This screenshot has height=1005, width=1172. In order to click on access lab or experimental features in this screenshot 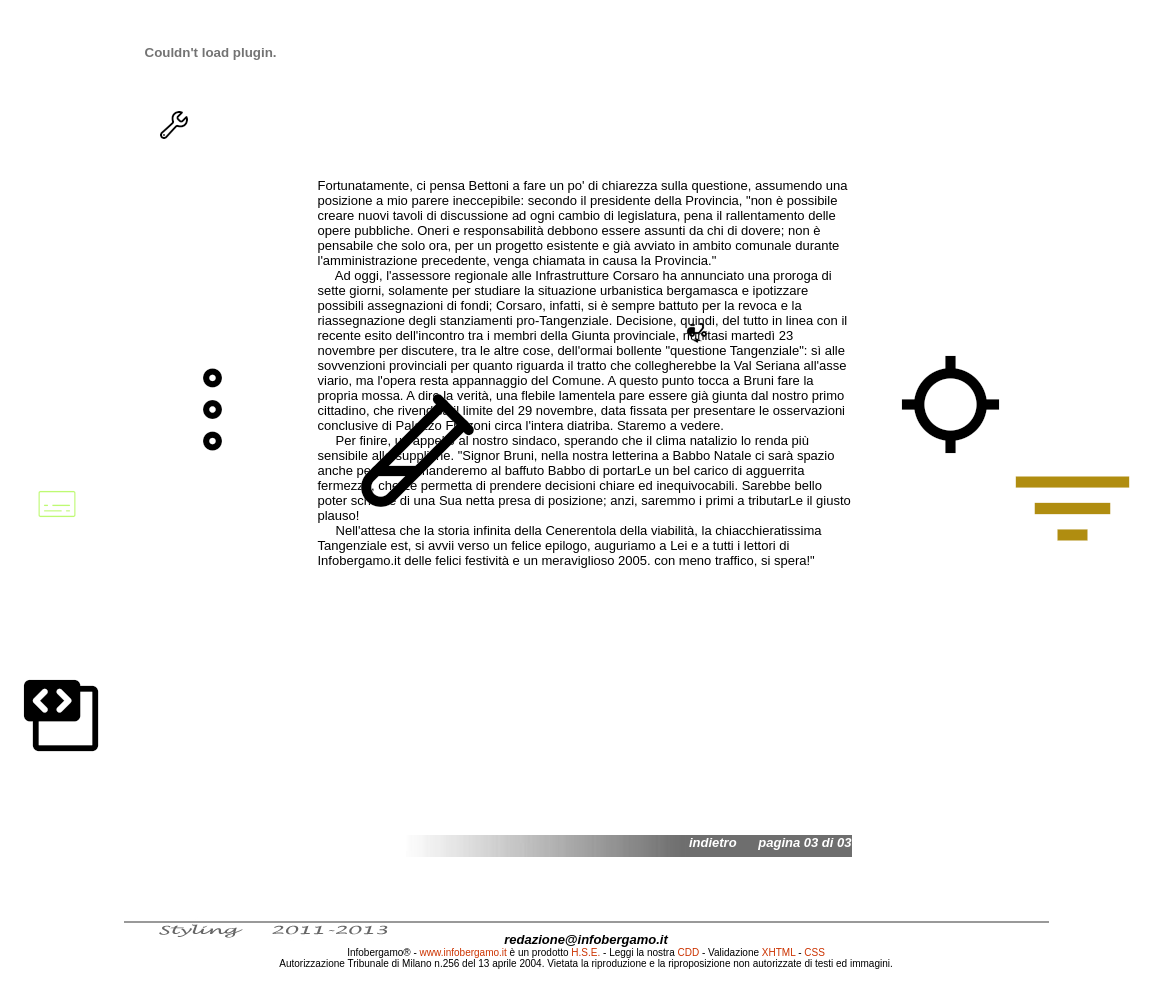, I will do `click(417, 450)`.